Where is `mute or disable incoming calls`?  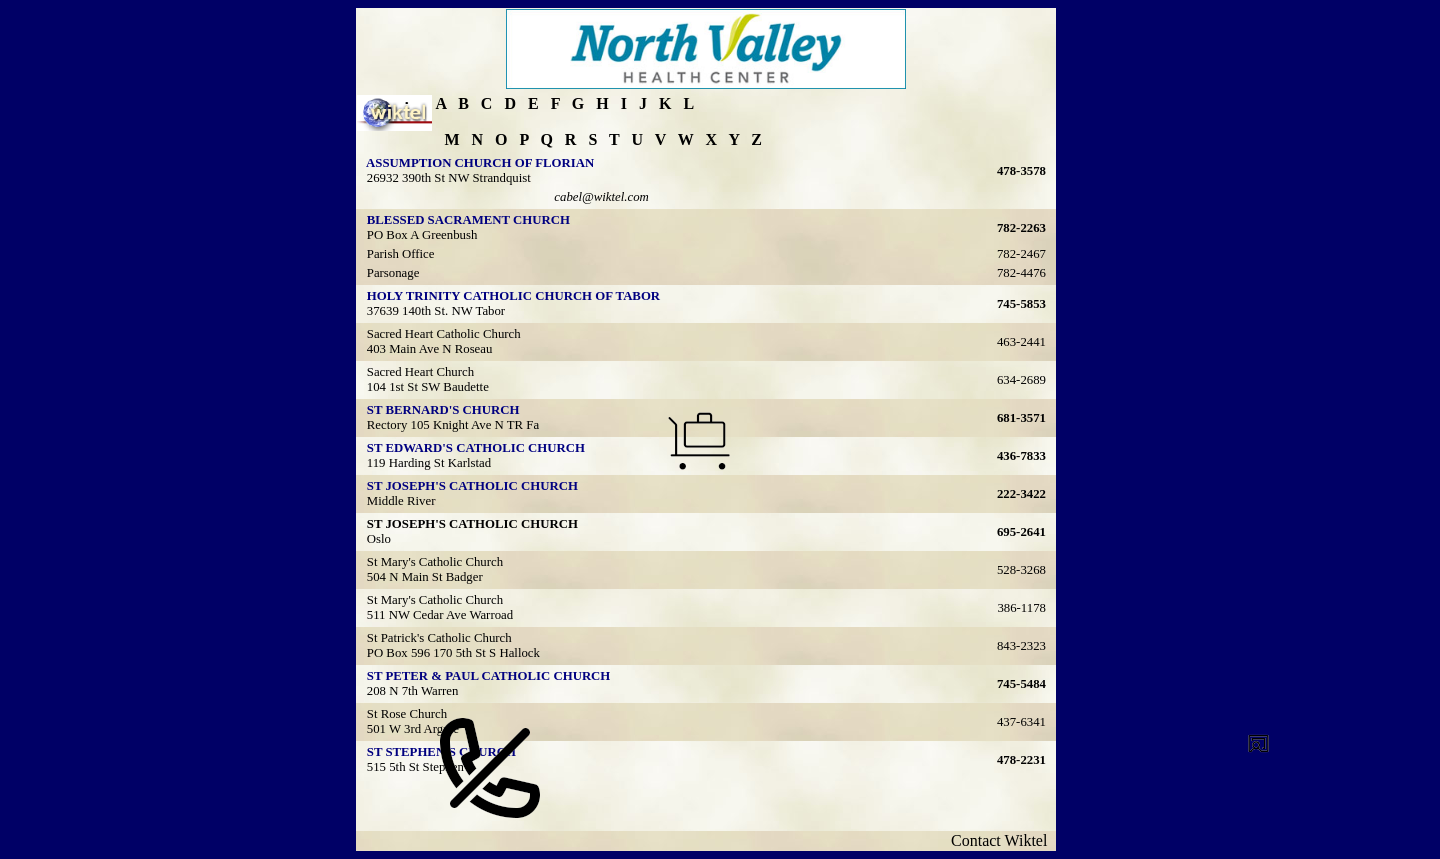 mute or disable incoming calls is located at coordinates (490, 768).